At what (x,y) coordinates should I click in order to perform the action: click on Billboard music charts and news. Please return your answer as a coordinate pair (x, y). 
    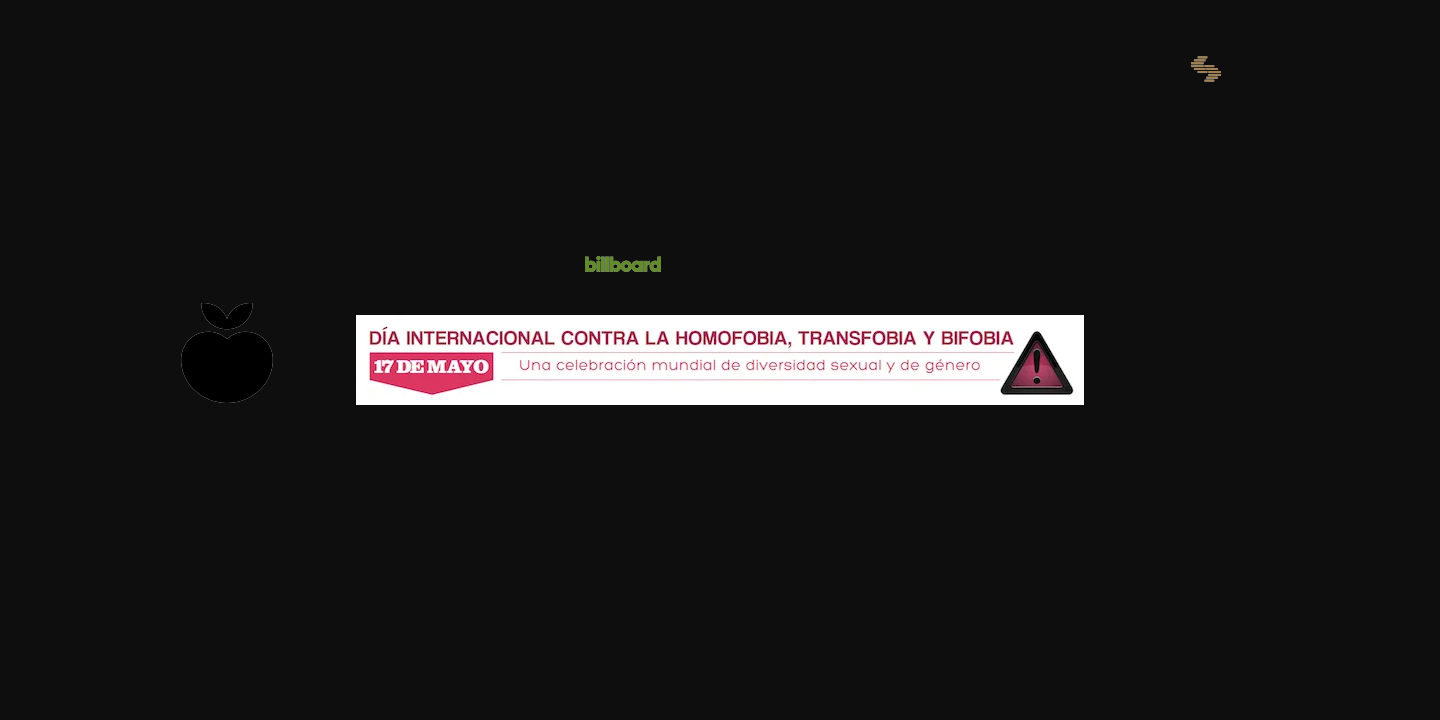
    Looking at the image, I should click on (623, 264).